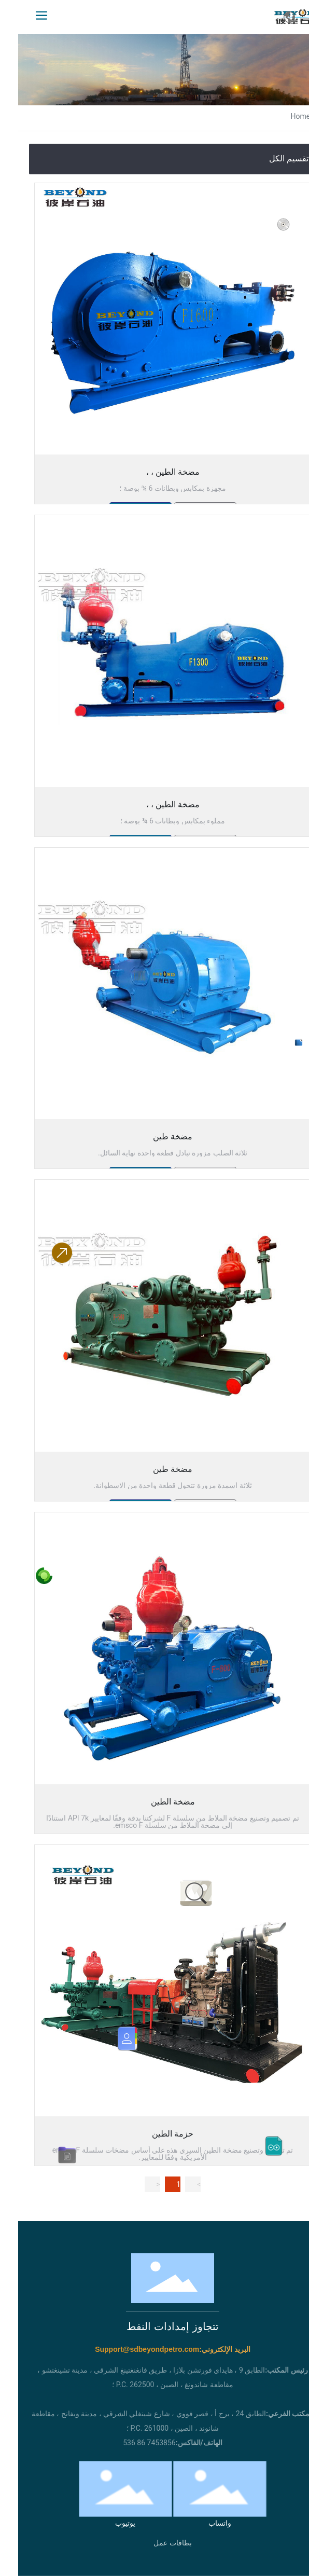 The image size is (309, 2576). What do you see at coordinates (128, 2038) in the screenshot?
I see `open the address book application` at bounding box center [128, 2038].